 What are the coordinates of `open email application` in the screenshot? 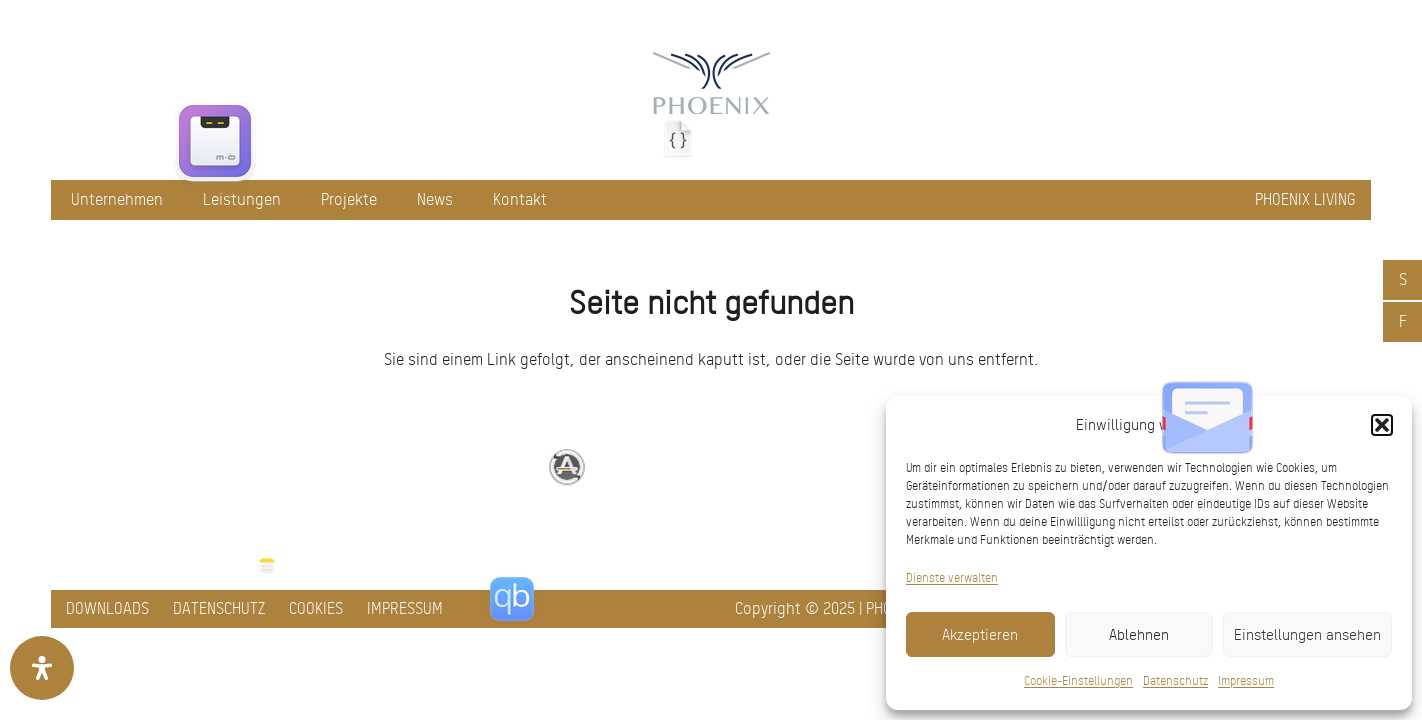 It's located at (1207, 417).